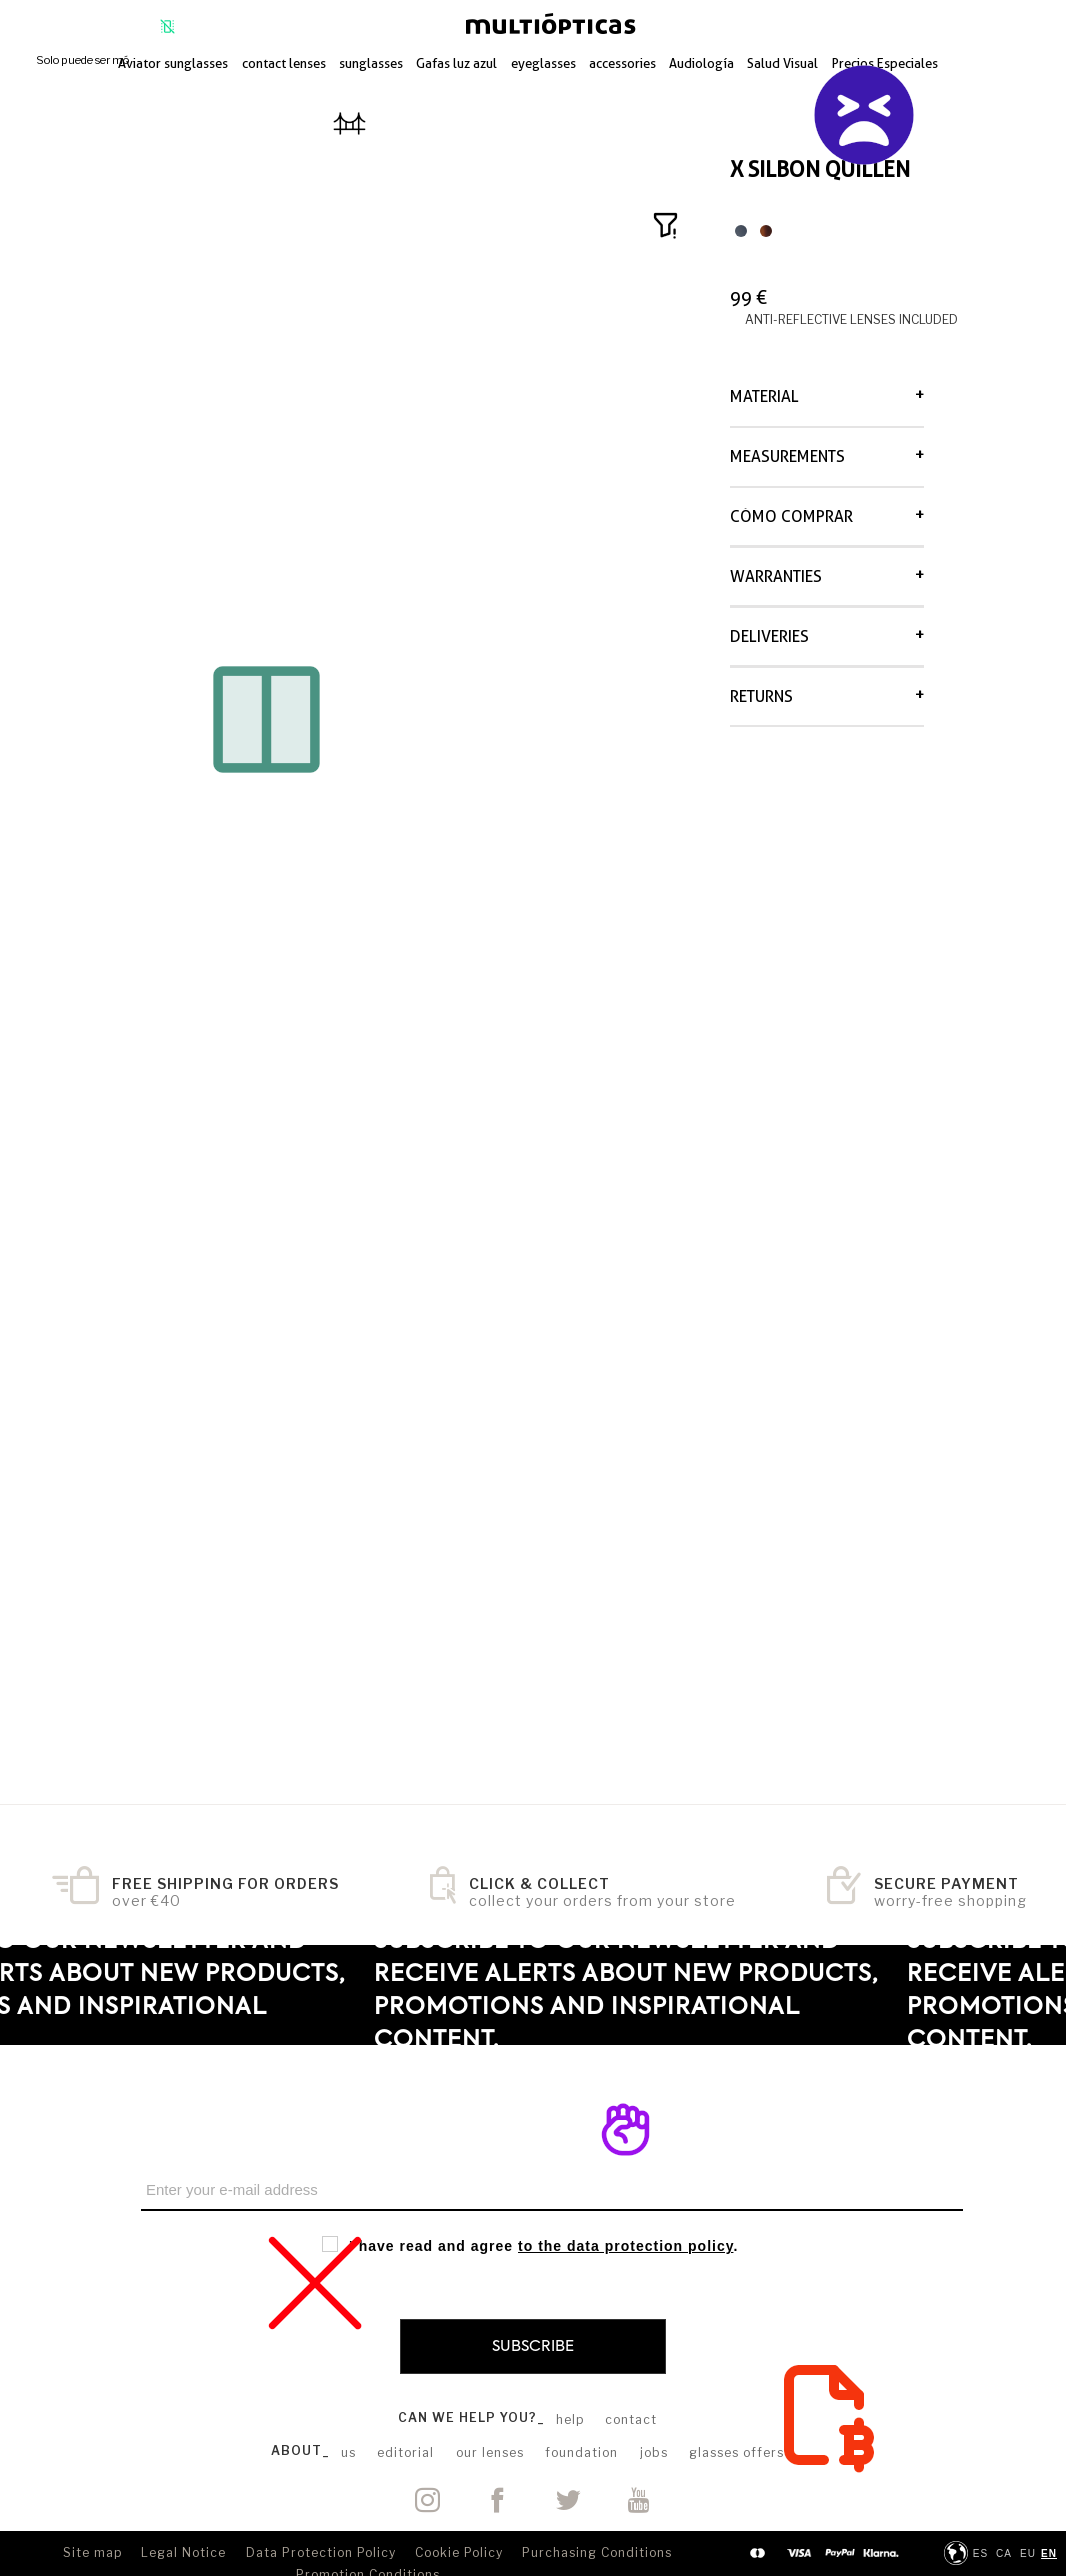  What do you see at coordinates (349, 123) in the screenshot?
I see `view bridge or crossing information` at bounding box center [349, 123].